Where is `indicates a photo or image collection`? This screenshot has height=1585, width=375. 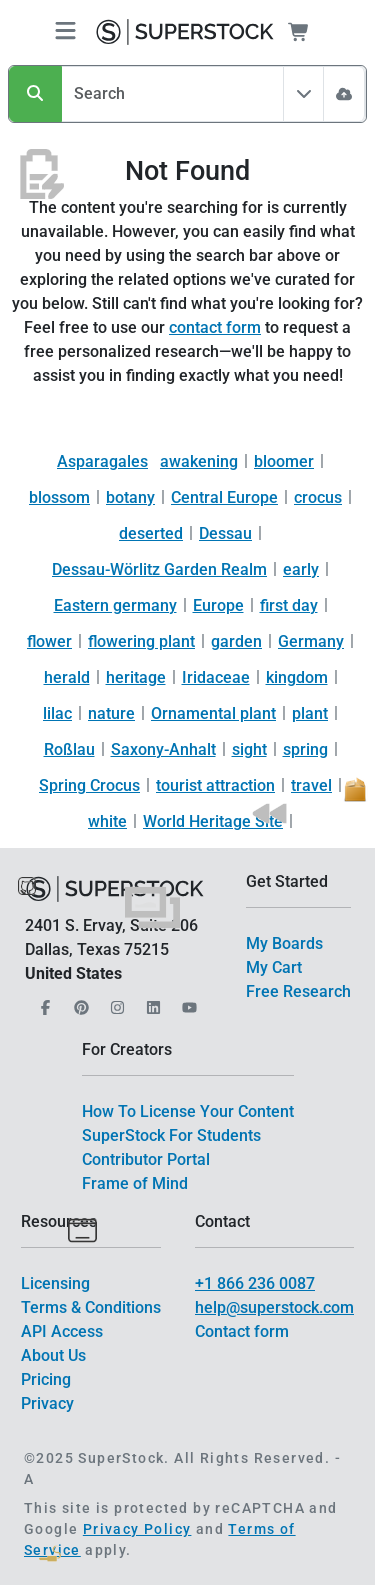
indicates a photo or image collection is located at coordinates (152, 907).